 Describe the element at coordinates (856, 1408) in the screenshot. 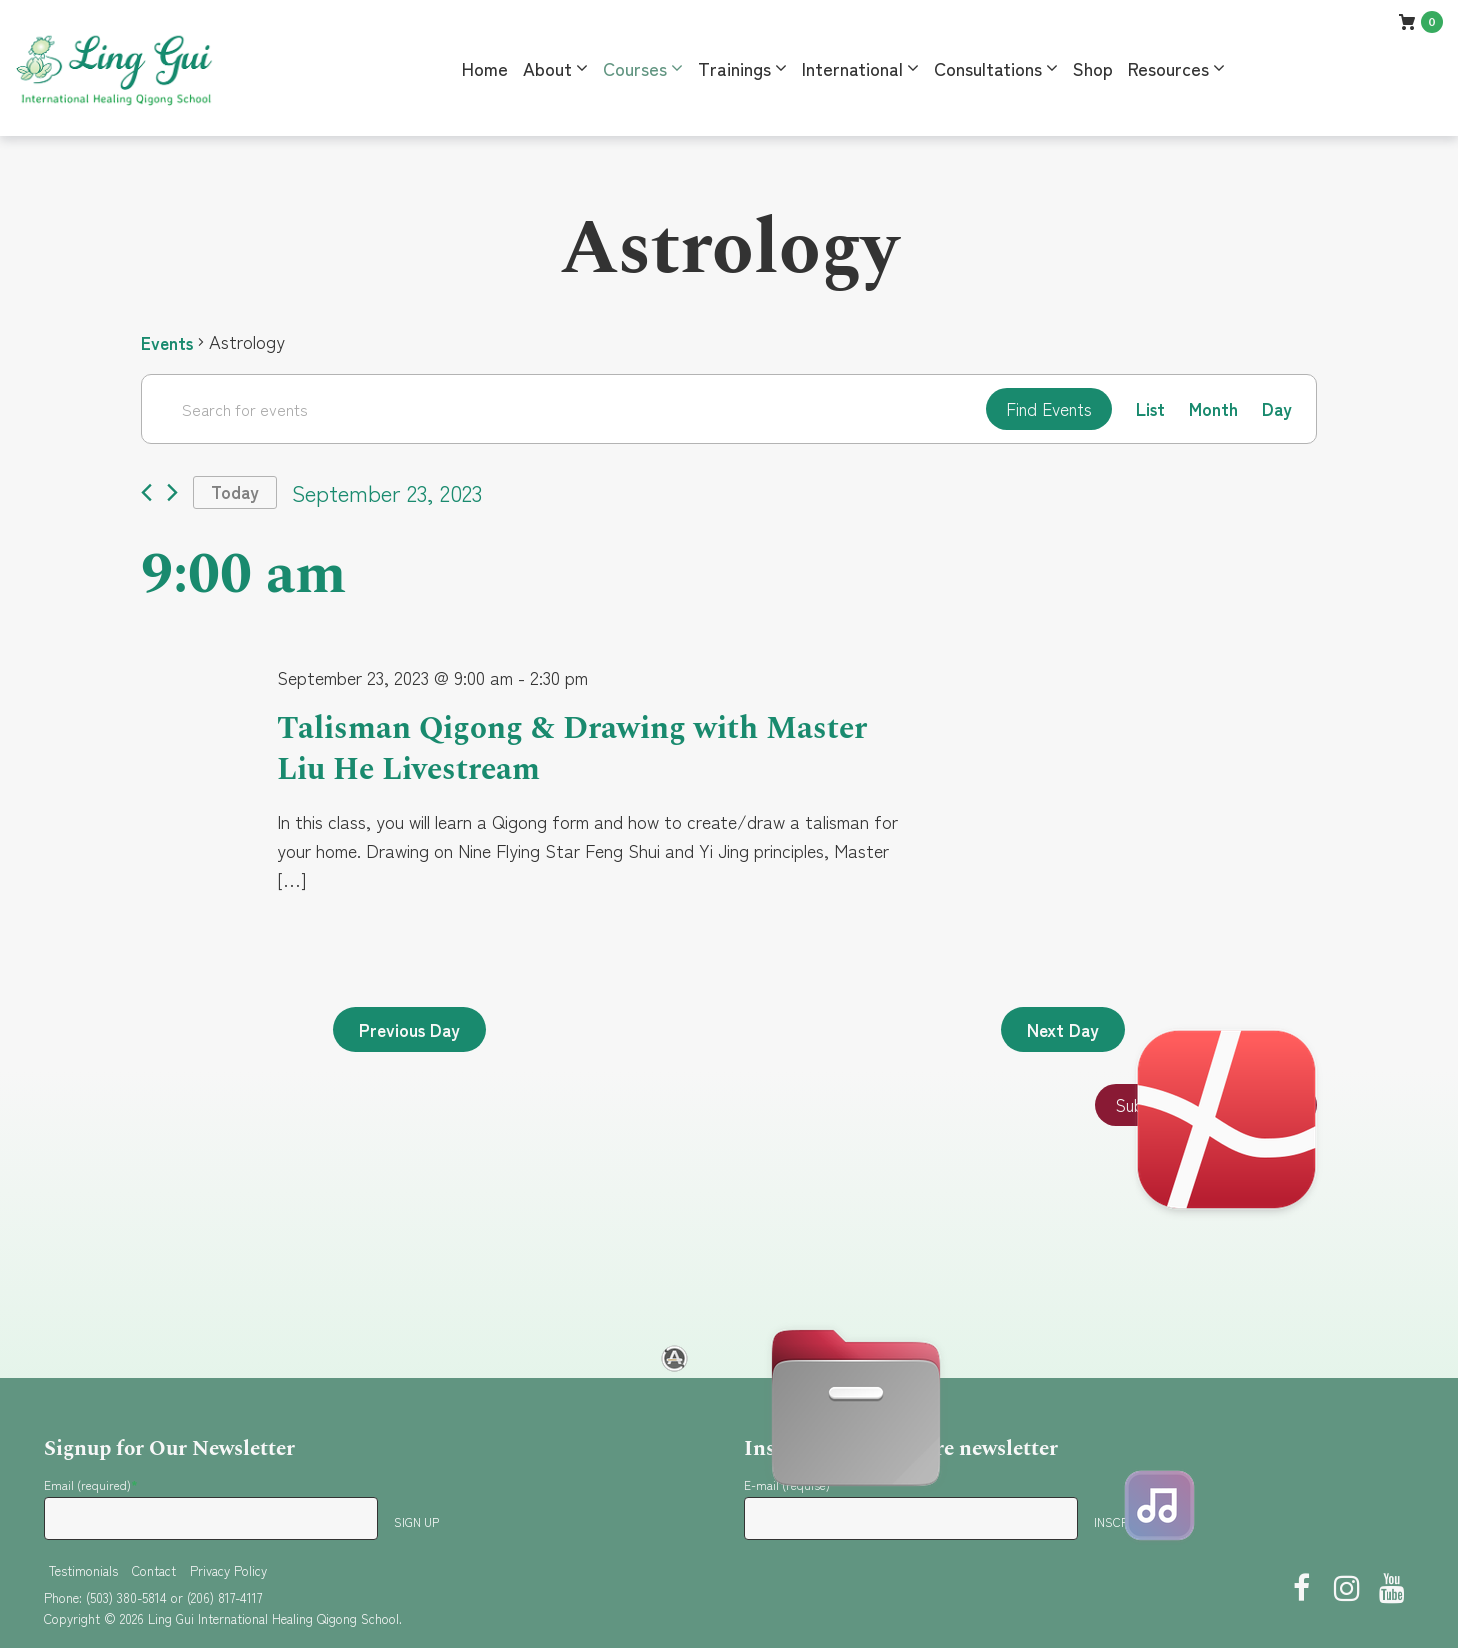

I see `open the file manager application` at that location.